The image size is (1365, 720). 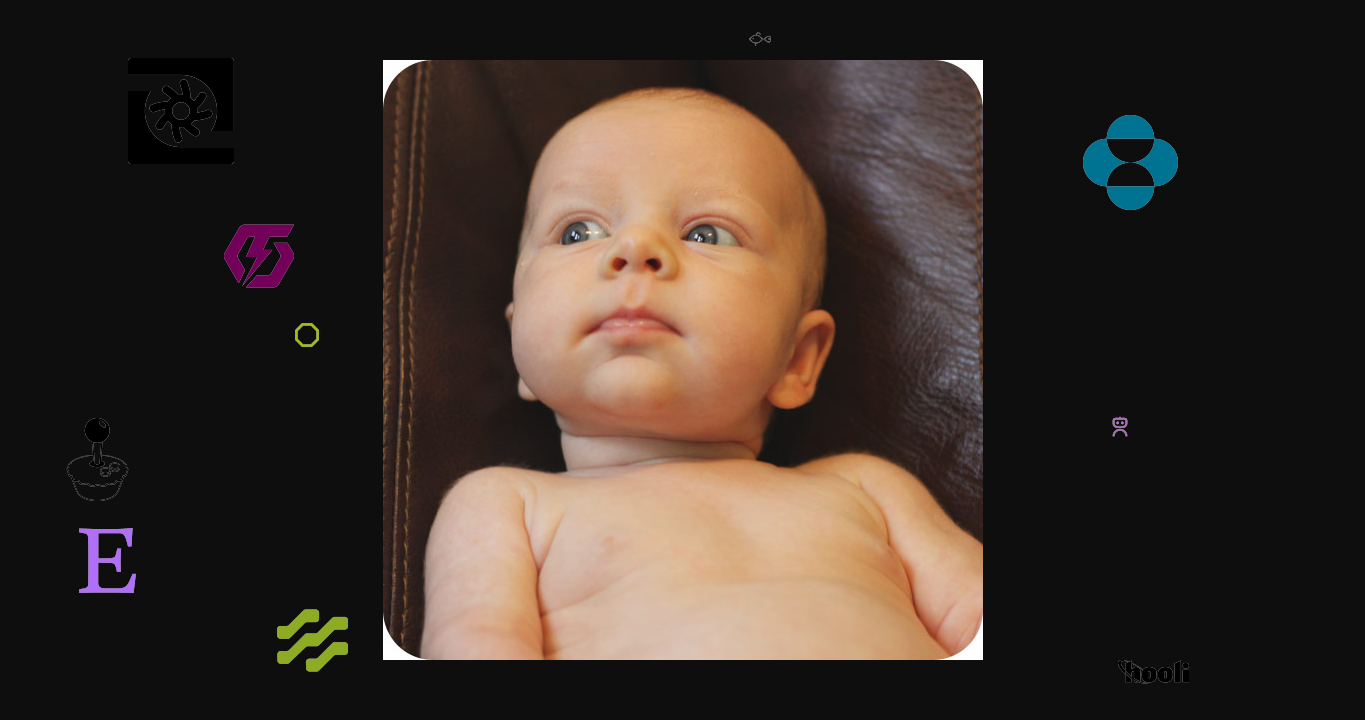 What do you see at coordinates (312, 640) in the screenshot?
I see `langflow app logo` at bounding box center [312, 640].